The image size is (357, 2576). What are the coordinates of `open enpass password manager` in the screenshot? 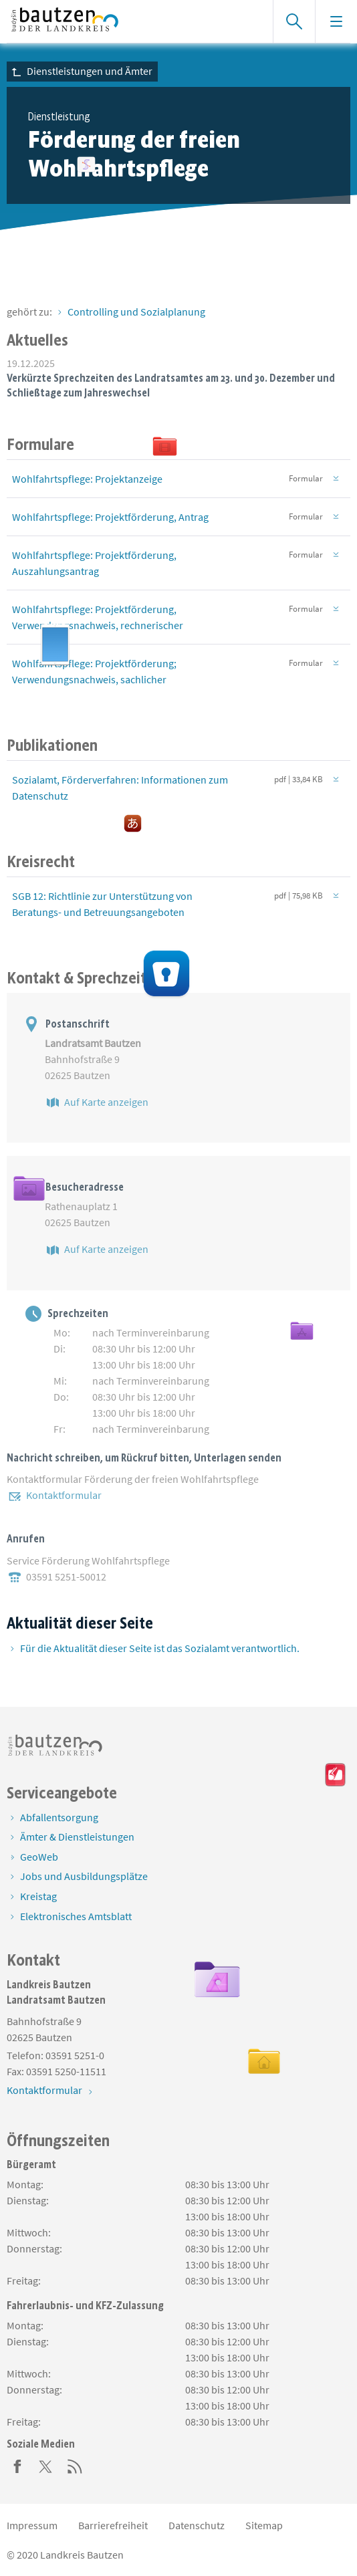 It's located at (166, 973).